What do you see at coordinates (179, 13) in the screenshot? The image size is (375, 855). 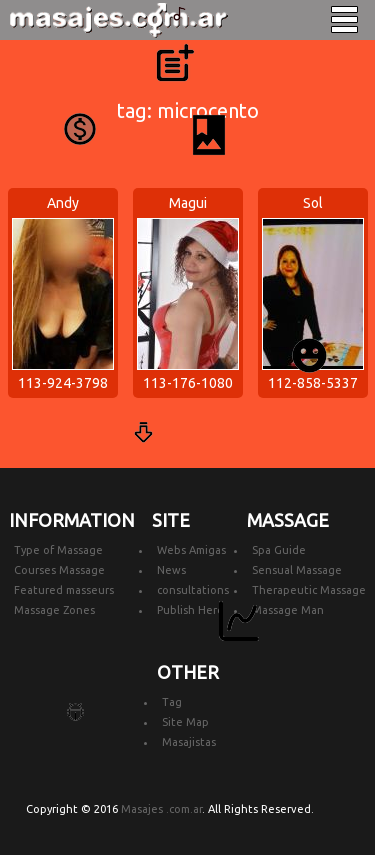 I see `access music or audio player` at bounding box center [179, 13].